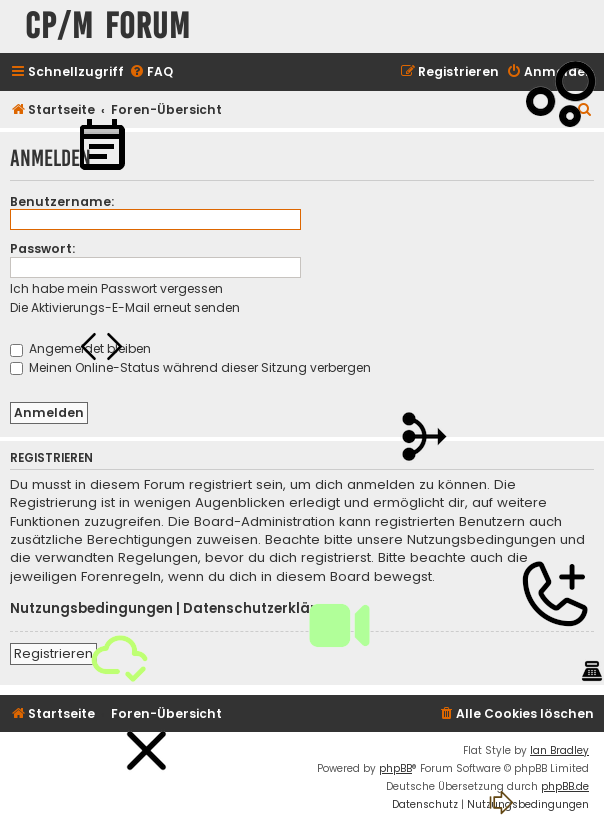 The height and width of the screenshot is (824, 604). What do you see at coordinates (102, 147) in the screenshot?
I see `view event details or notes` at bounding box center [102, 147].